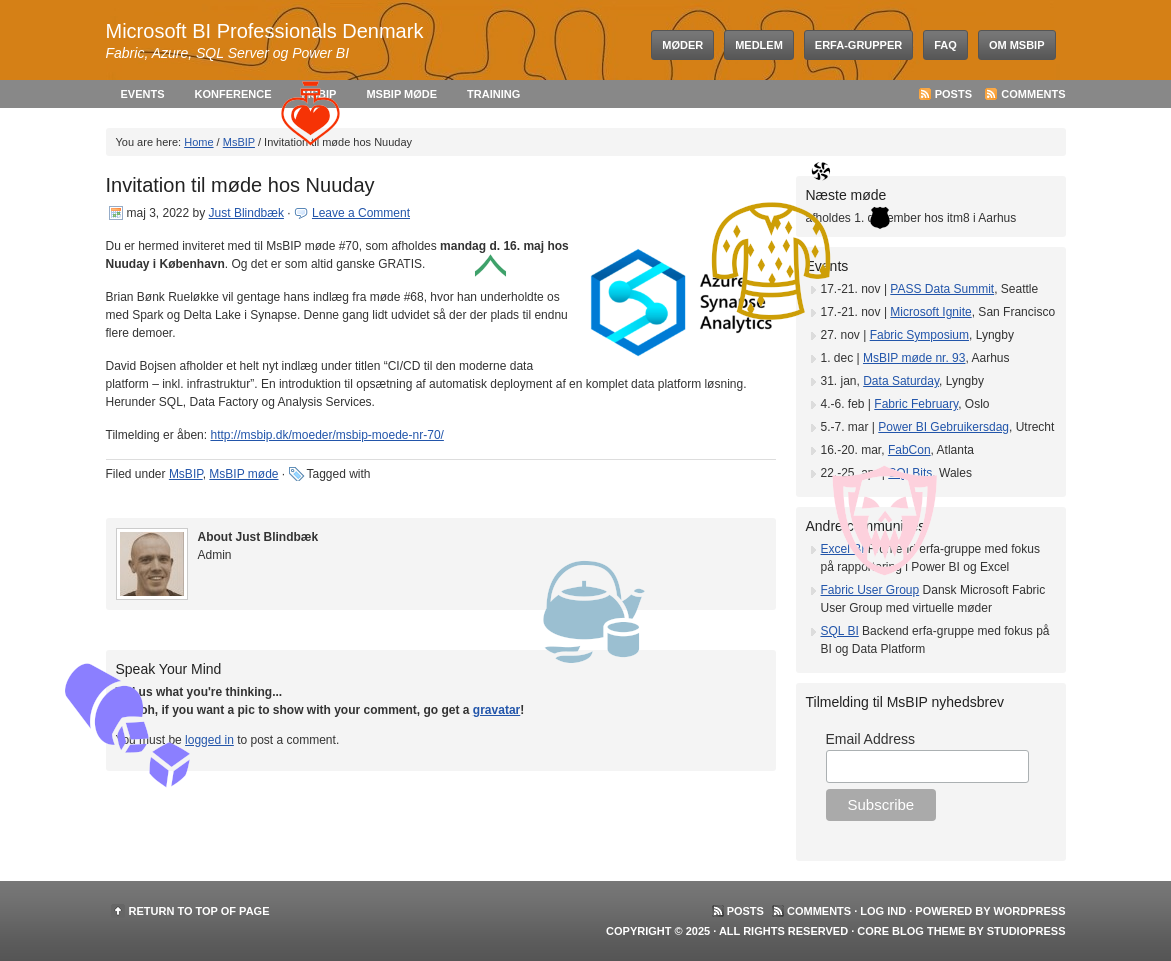  Describe the element at coordinates (310, 113) in the screenshot. I see `use a health potion to restore HP` at that location.